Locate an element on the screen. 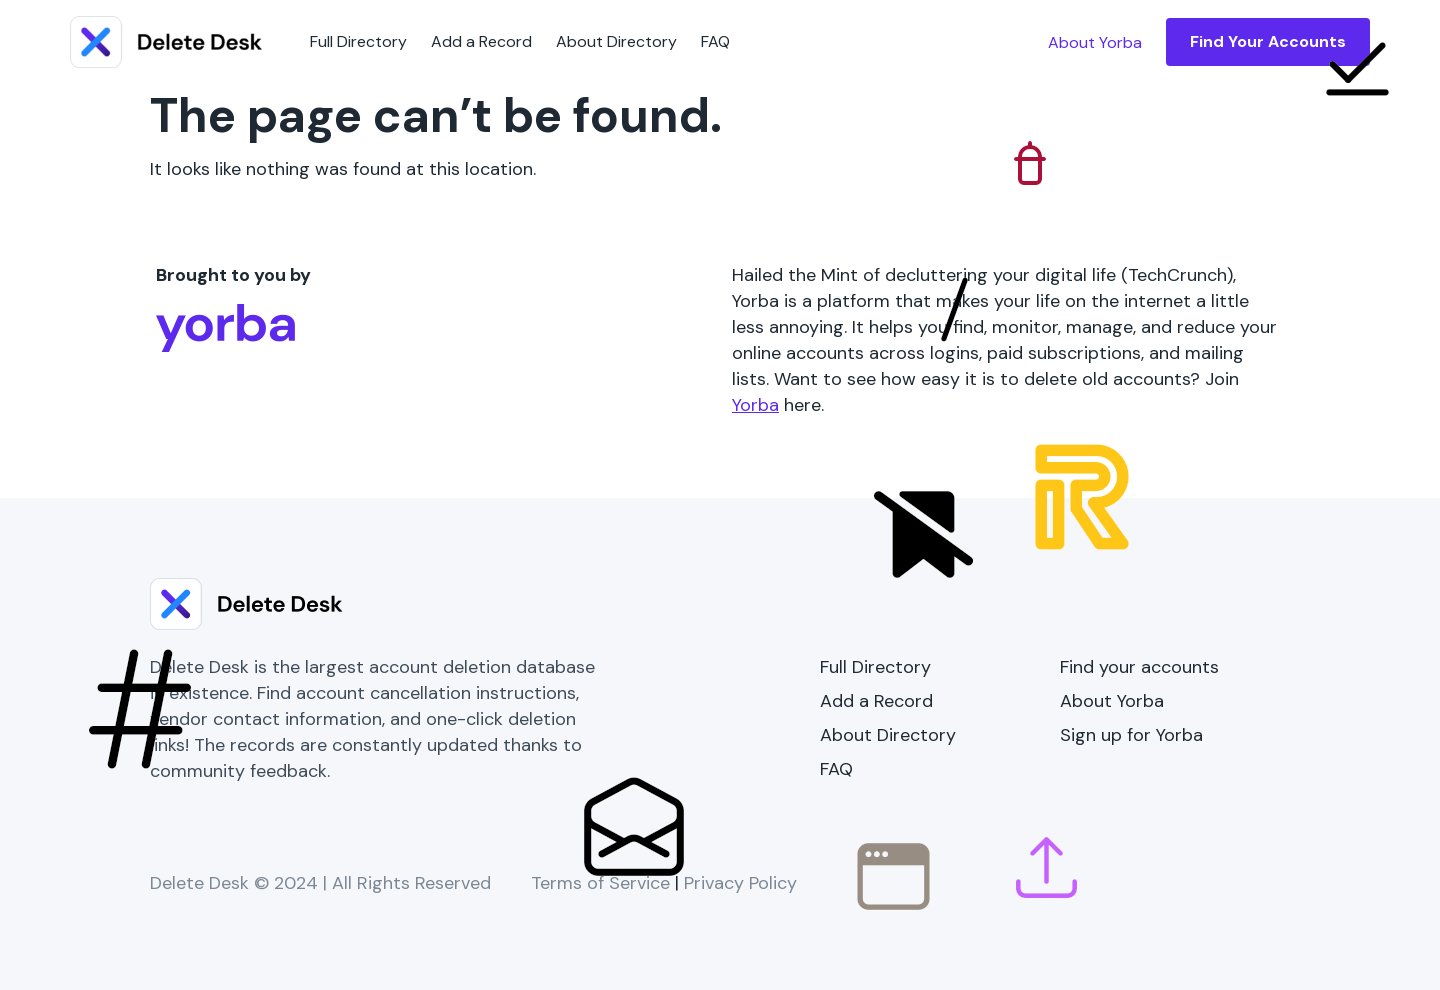  open a new window is located at coordinates (893, 876).